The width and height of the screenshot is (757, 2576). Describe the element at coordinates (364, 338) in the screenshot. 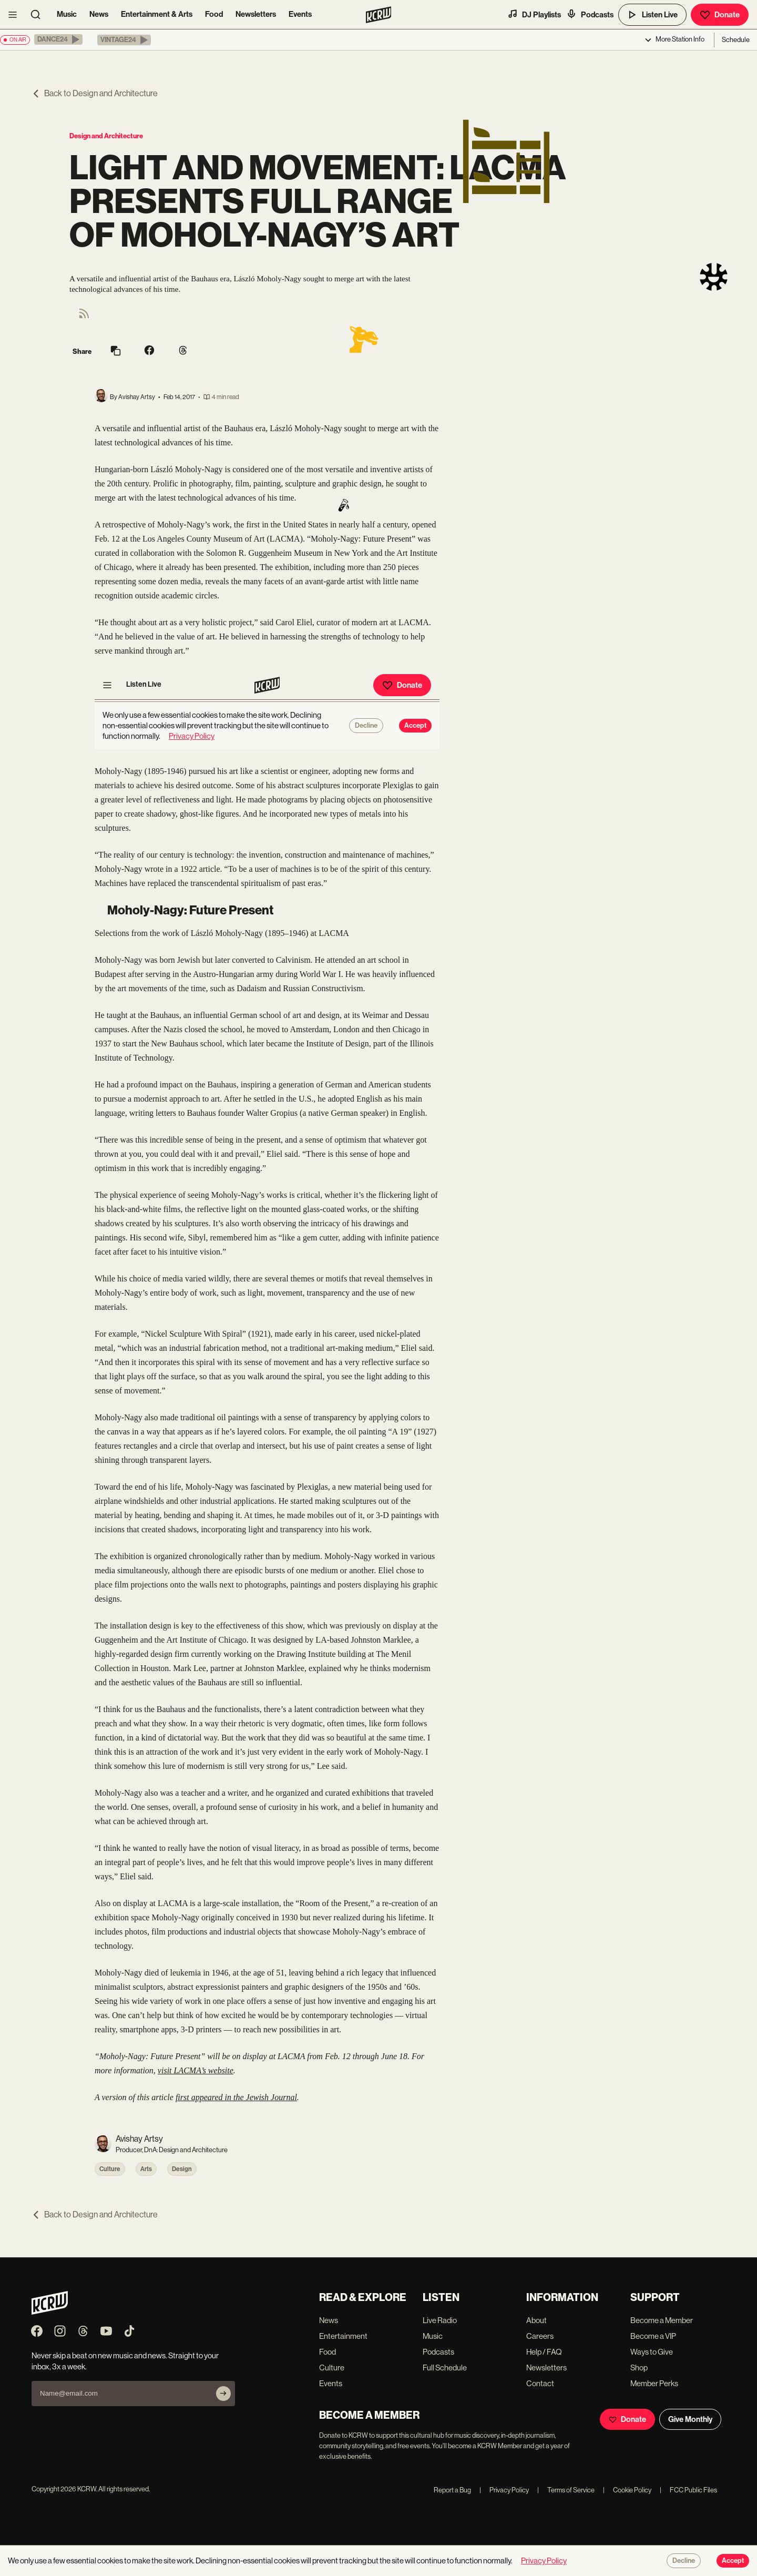

I see `camel-related game content or desert theme` at that location.